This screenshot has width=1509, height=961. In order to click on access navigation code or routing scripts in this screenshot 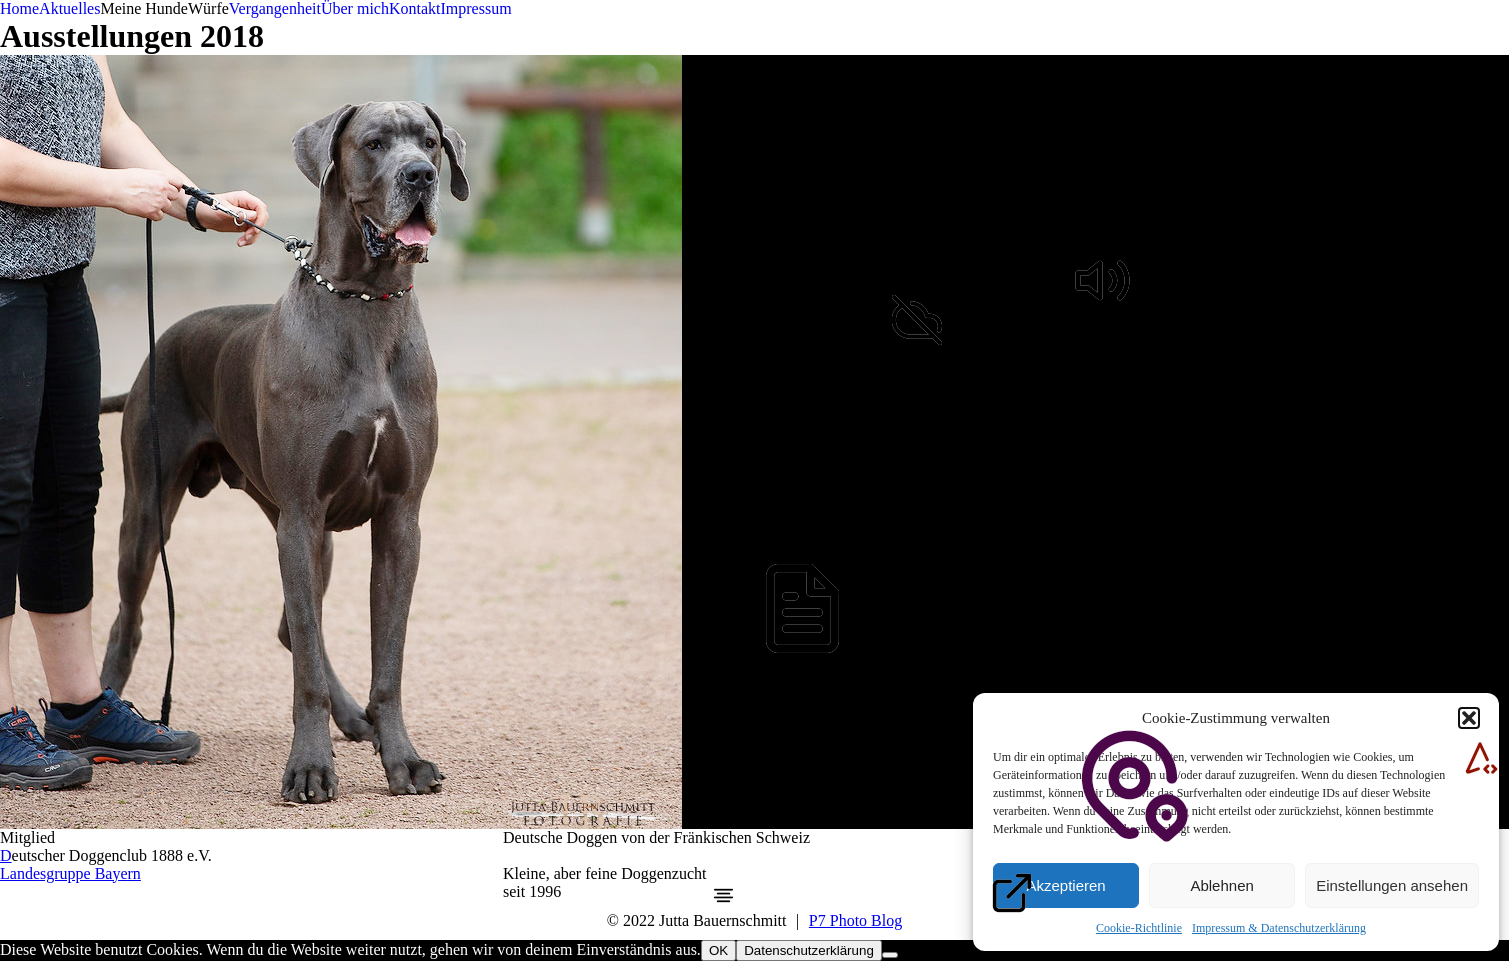, I will do `click(1480, 758)`.